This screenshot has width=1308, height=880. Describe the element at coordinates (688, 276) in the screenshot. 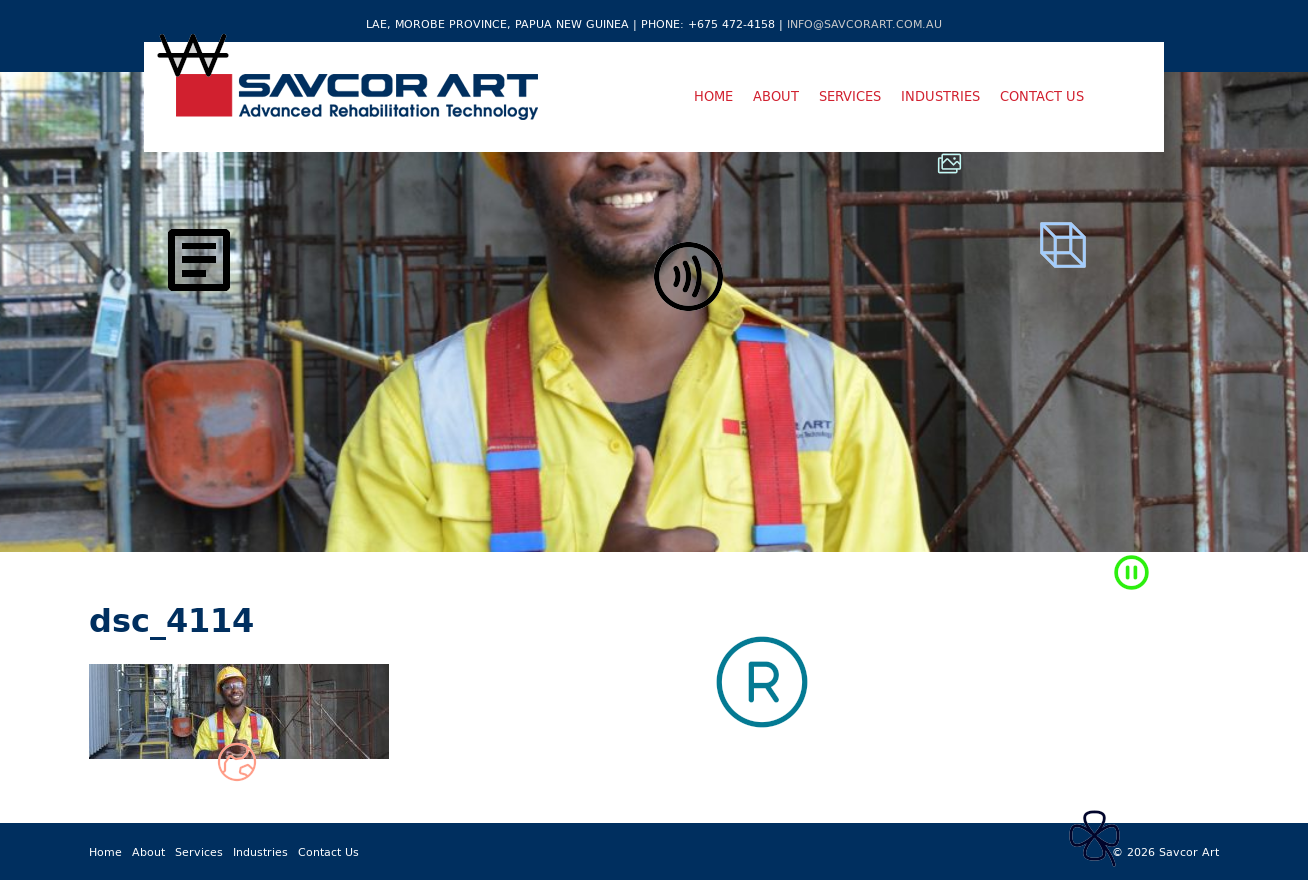

I see `tap to pay with contactless payment` at that location.